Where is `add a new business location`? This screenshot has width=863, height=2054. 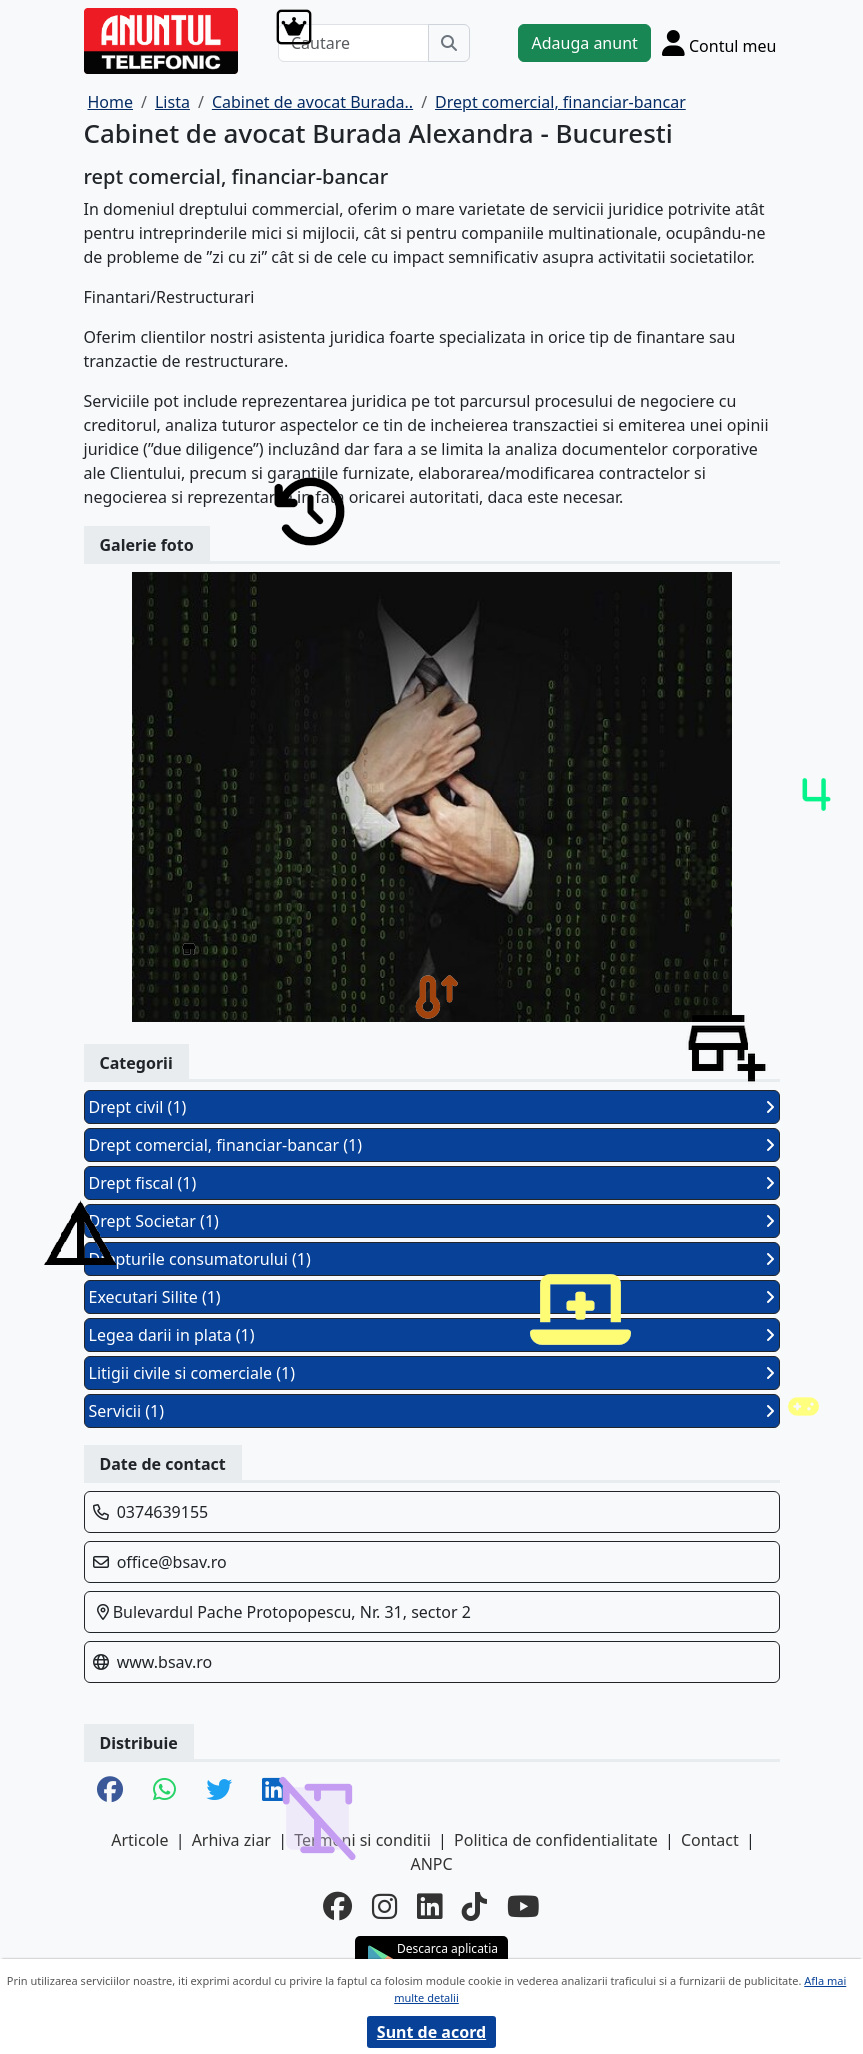
add a new business location is located at coordinates (727, 1043).